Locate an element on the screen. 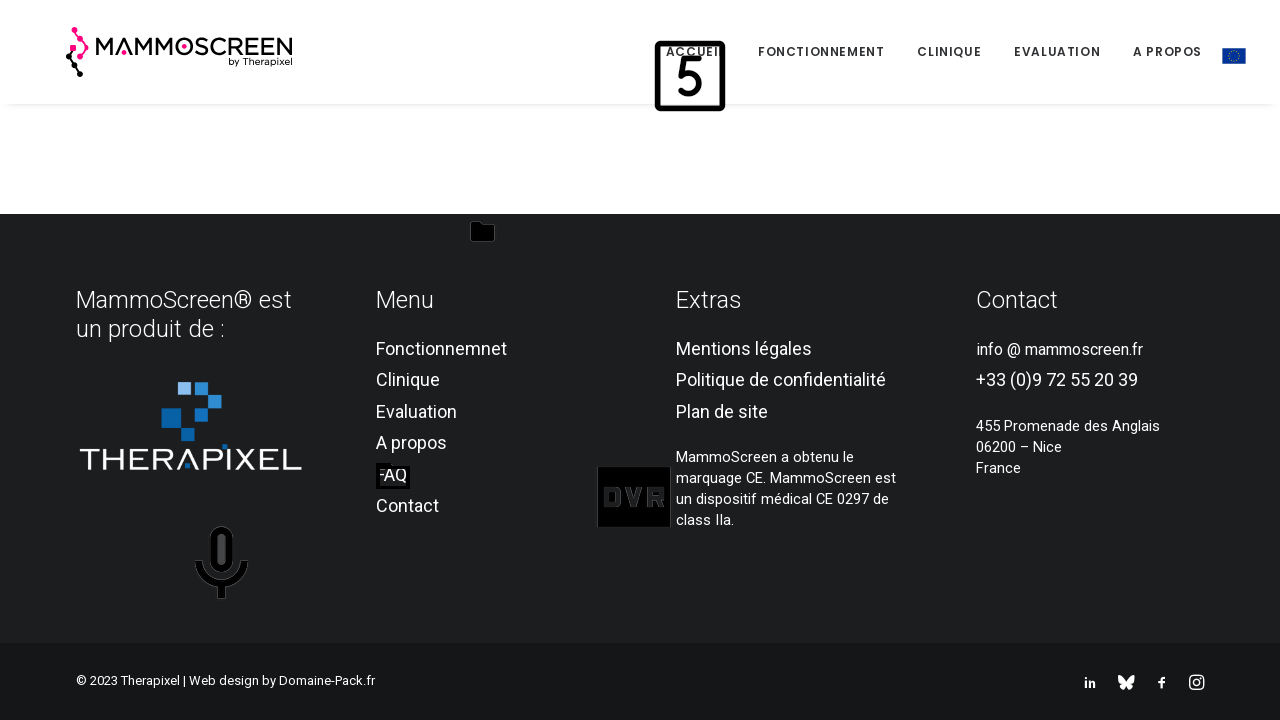  tap to start voice input is located at coordinates (221, 564).